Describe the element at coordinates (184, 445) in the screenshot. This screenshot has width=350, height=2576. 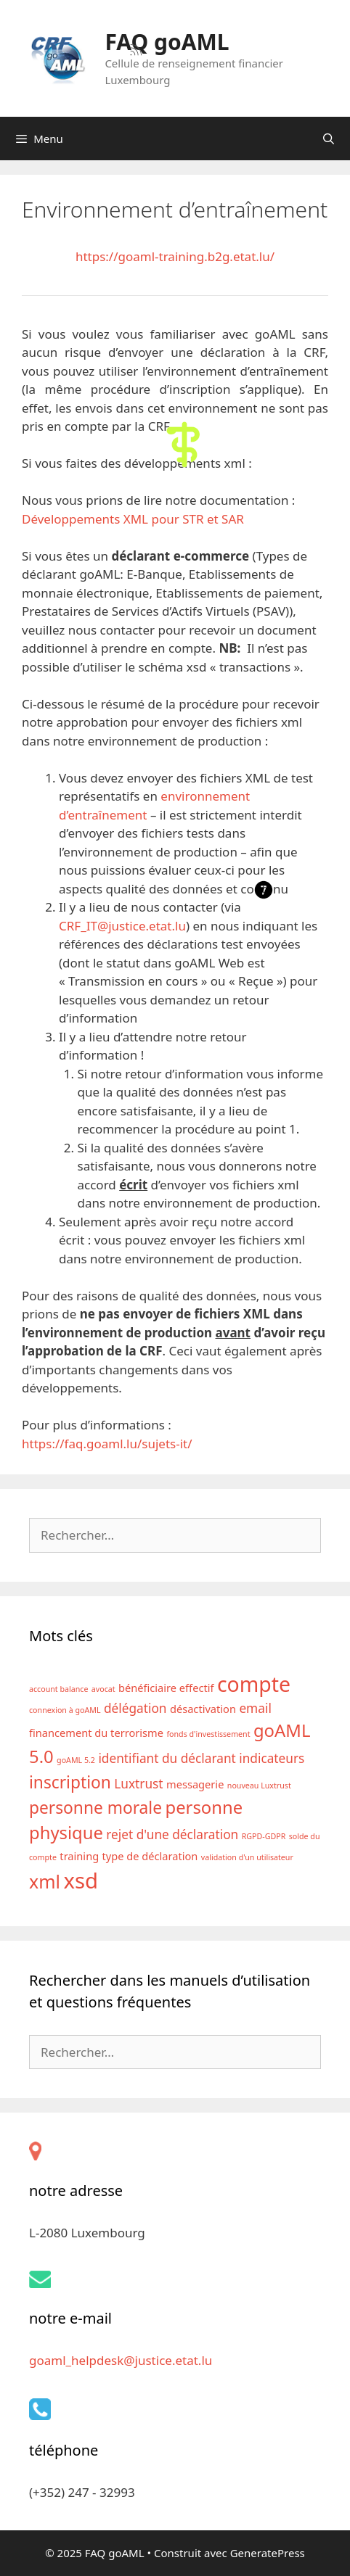
I see `access medical or healthcare services` at that location.